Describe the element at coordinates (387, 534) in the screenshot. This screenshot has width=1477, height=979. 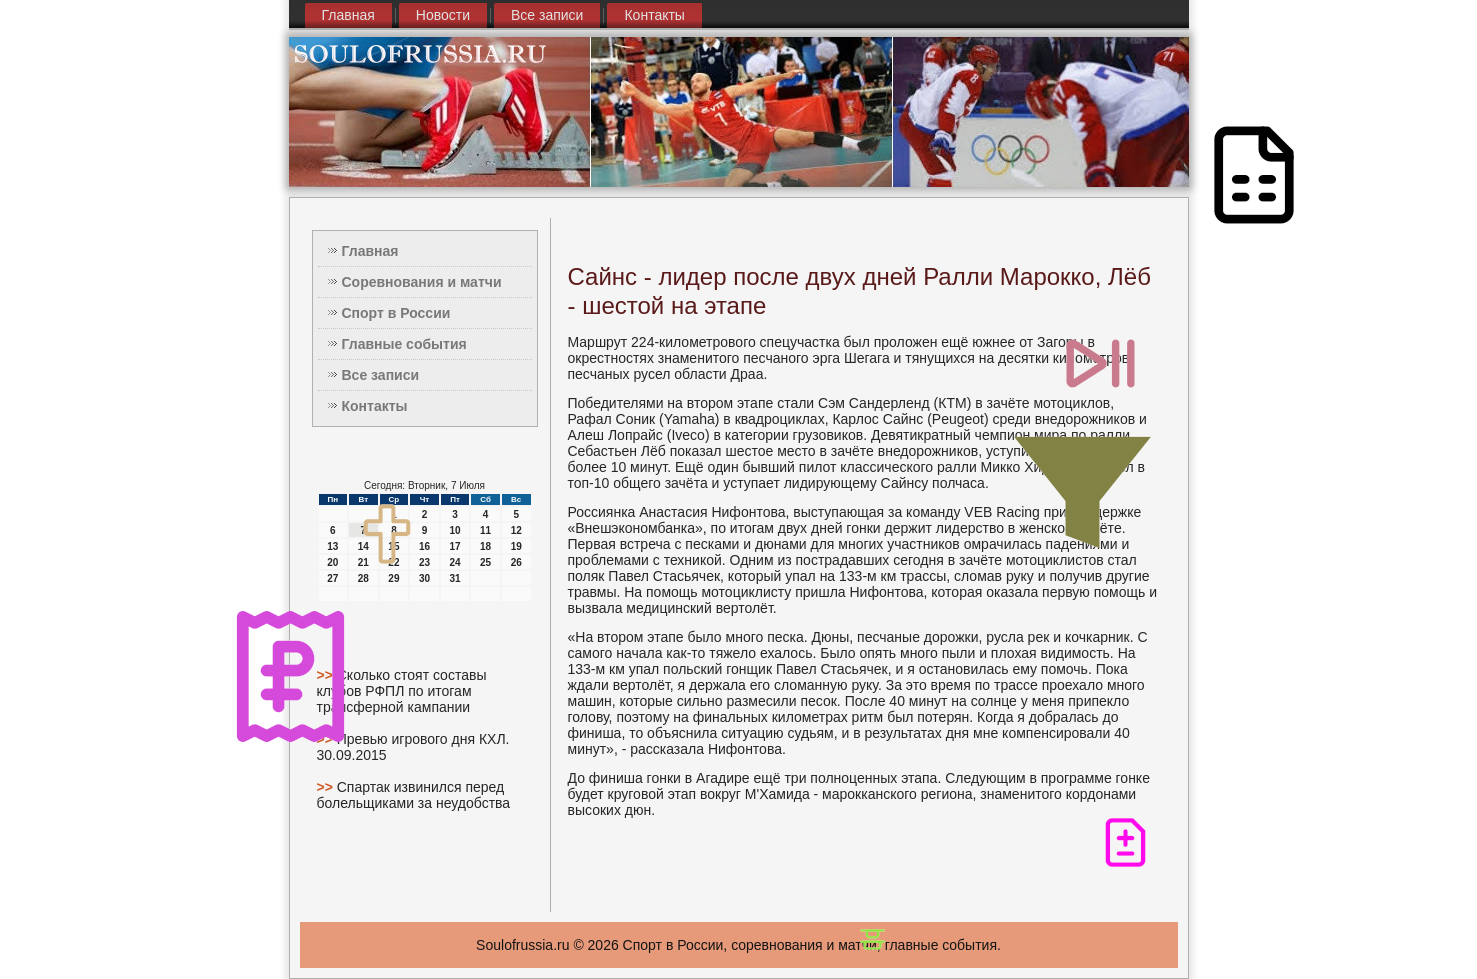
I see `religious or faith-related content` at that location.